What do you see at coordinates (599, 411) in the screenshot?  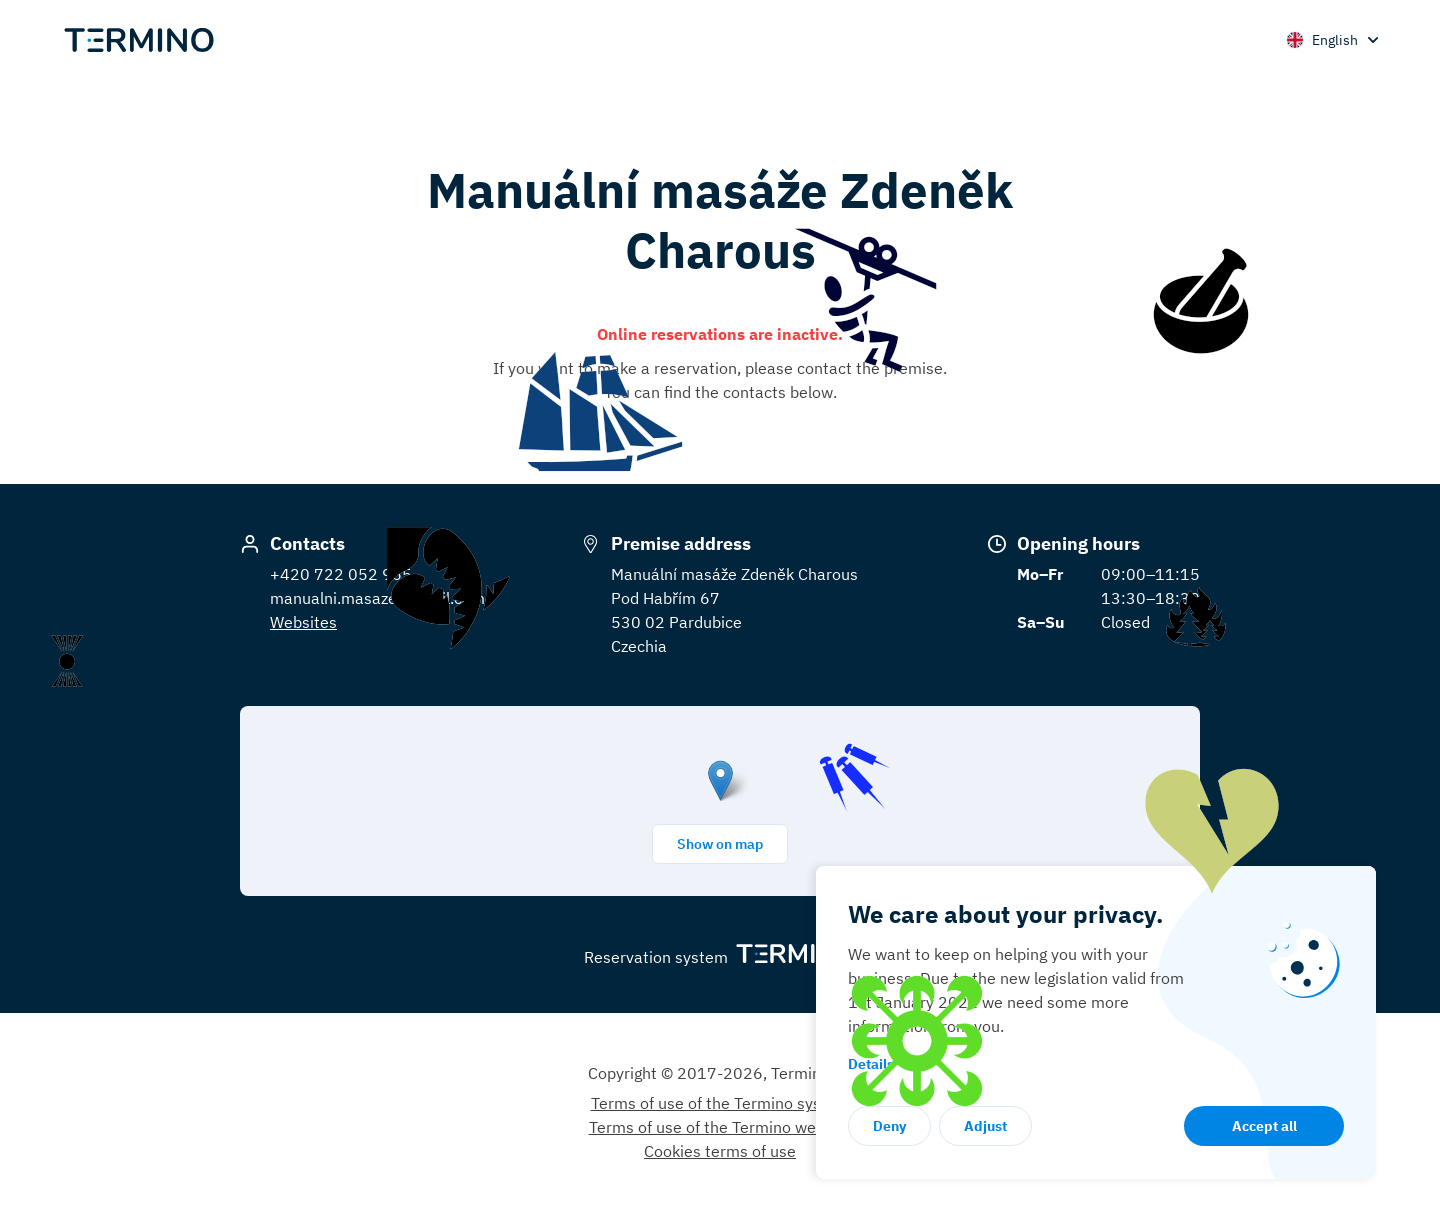 I see `navigate to sailing or boating features` at bounding box center [599, 411].